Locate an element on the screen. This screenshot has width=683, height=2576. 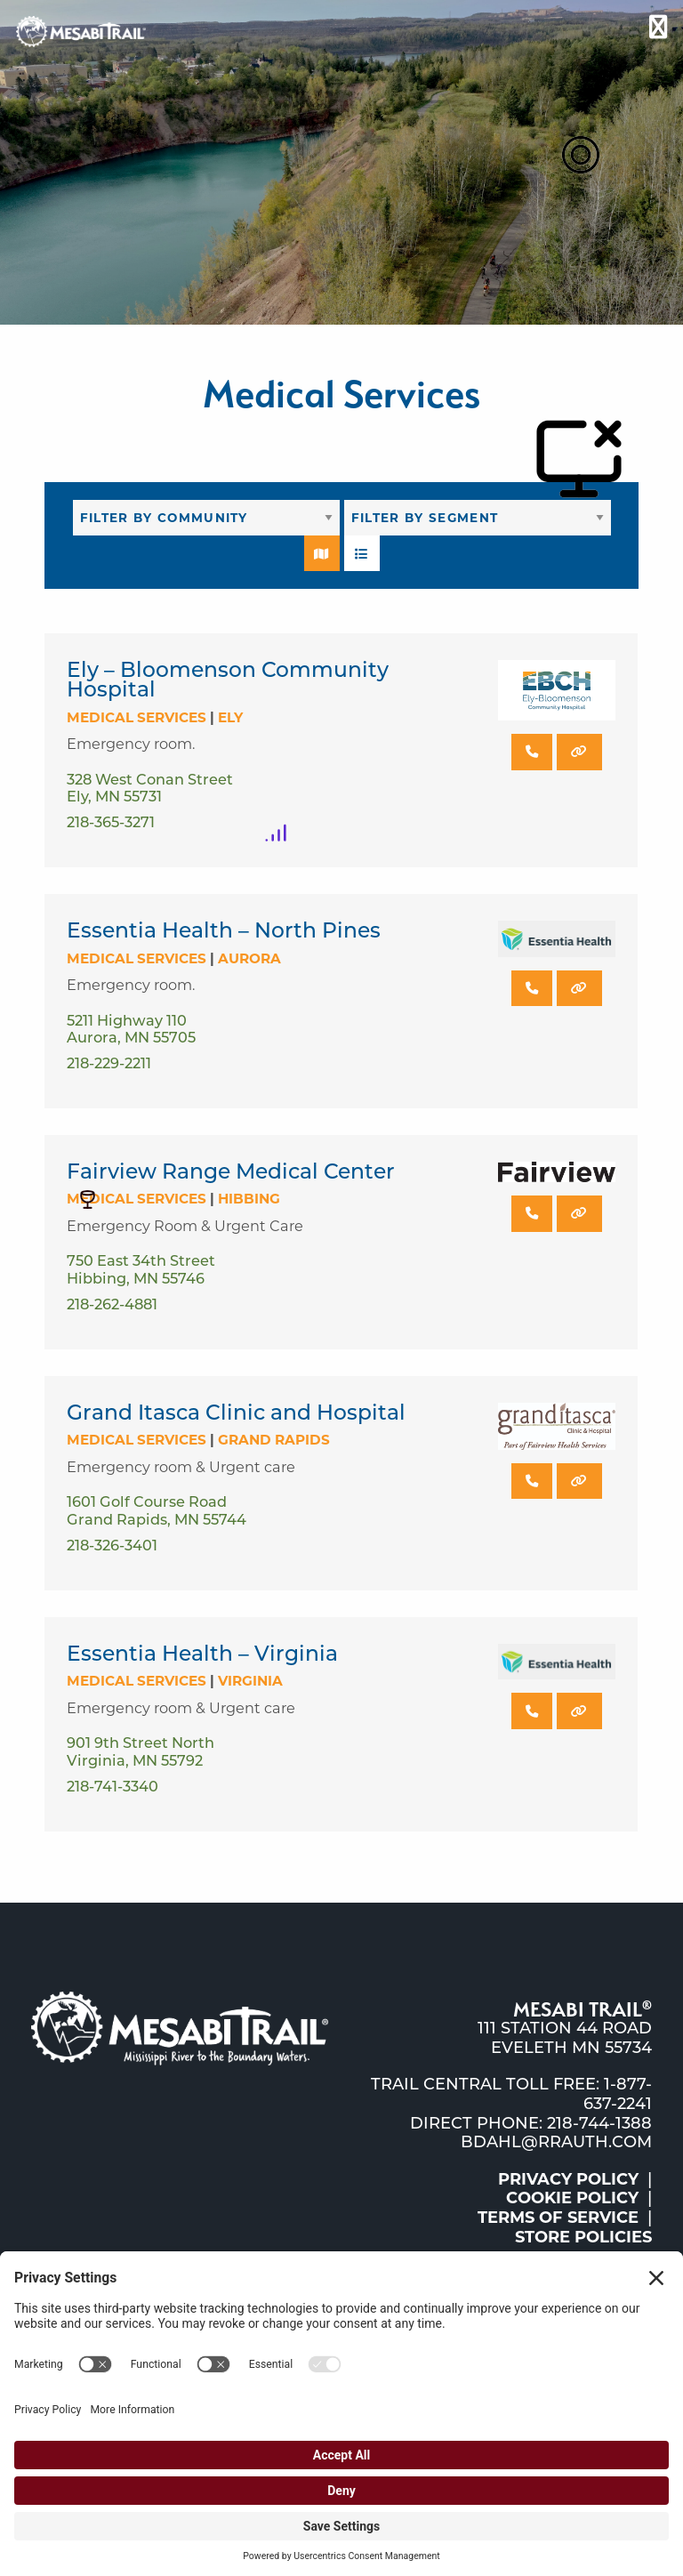
indicates strong network or cellular signal strength is located at coordinates (278, 830).